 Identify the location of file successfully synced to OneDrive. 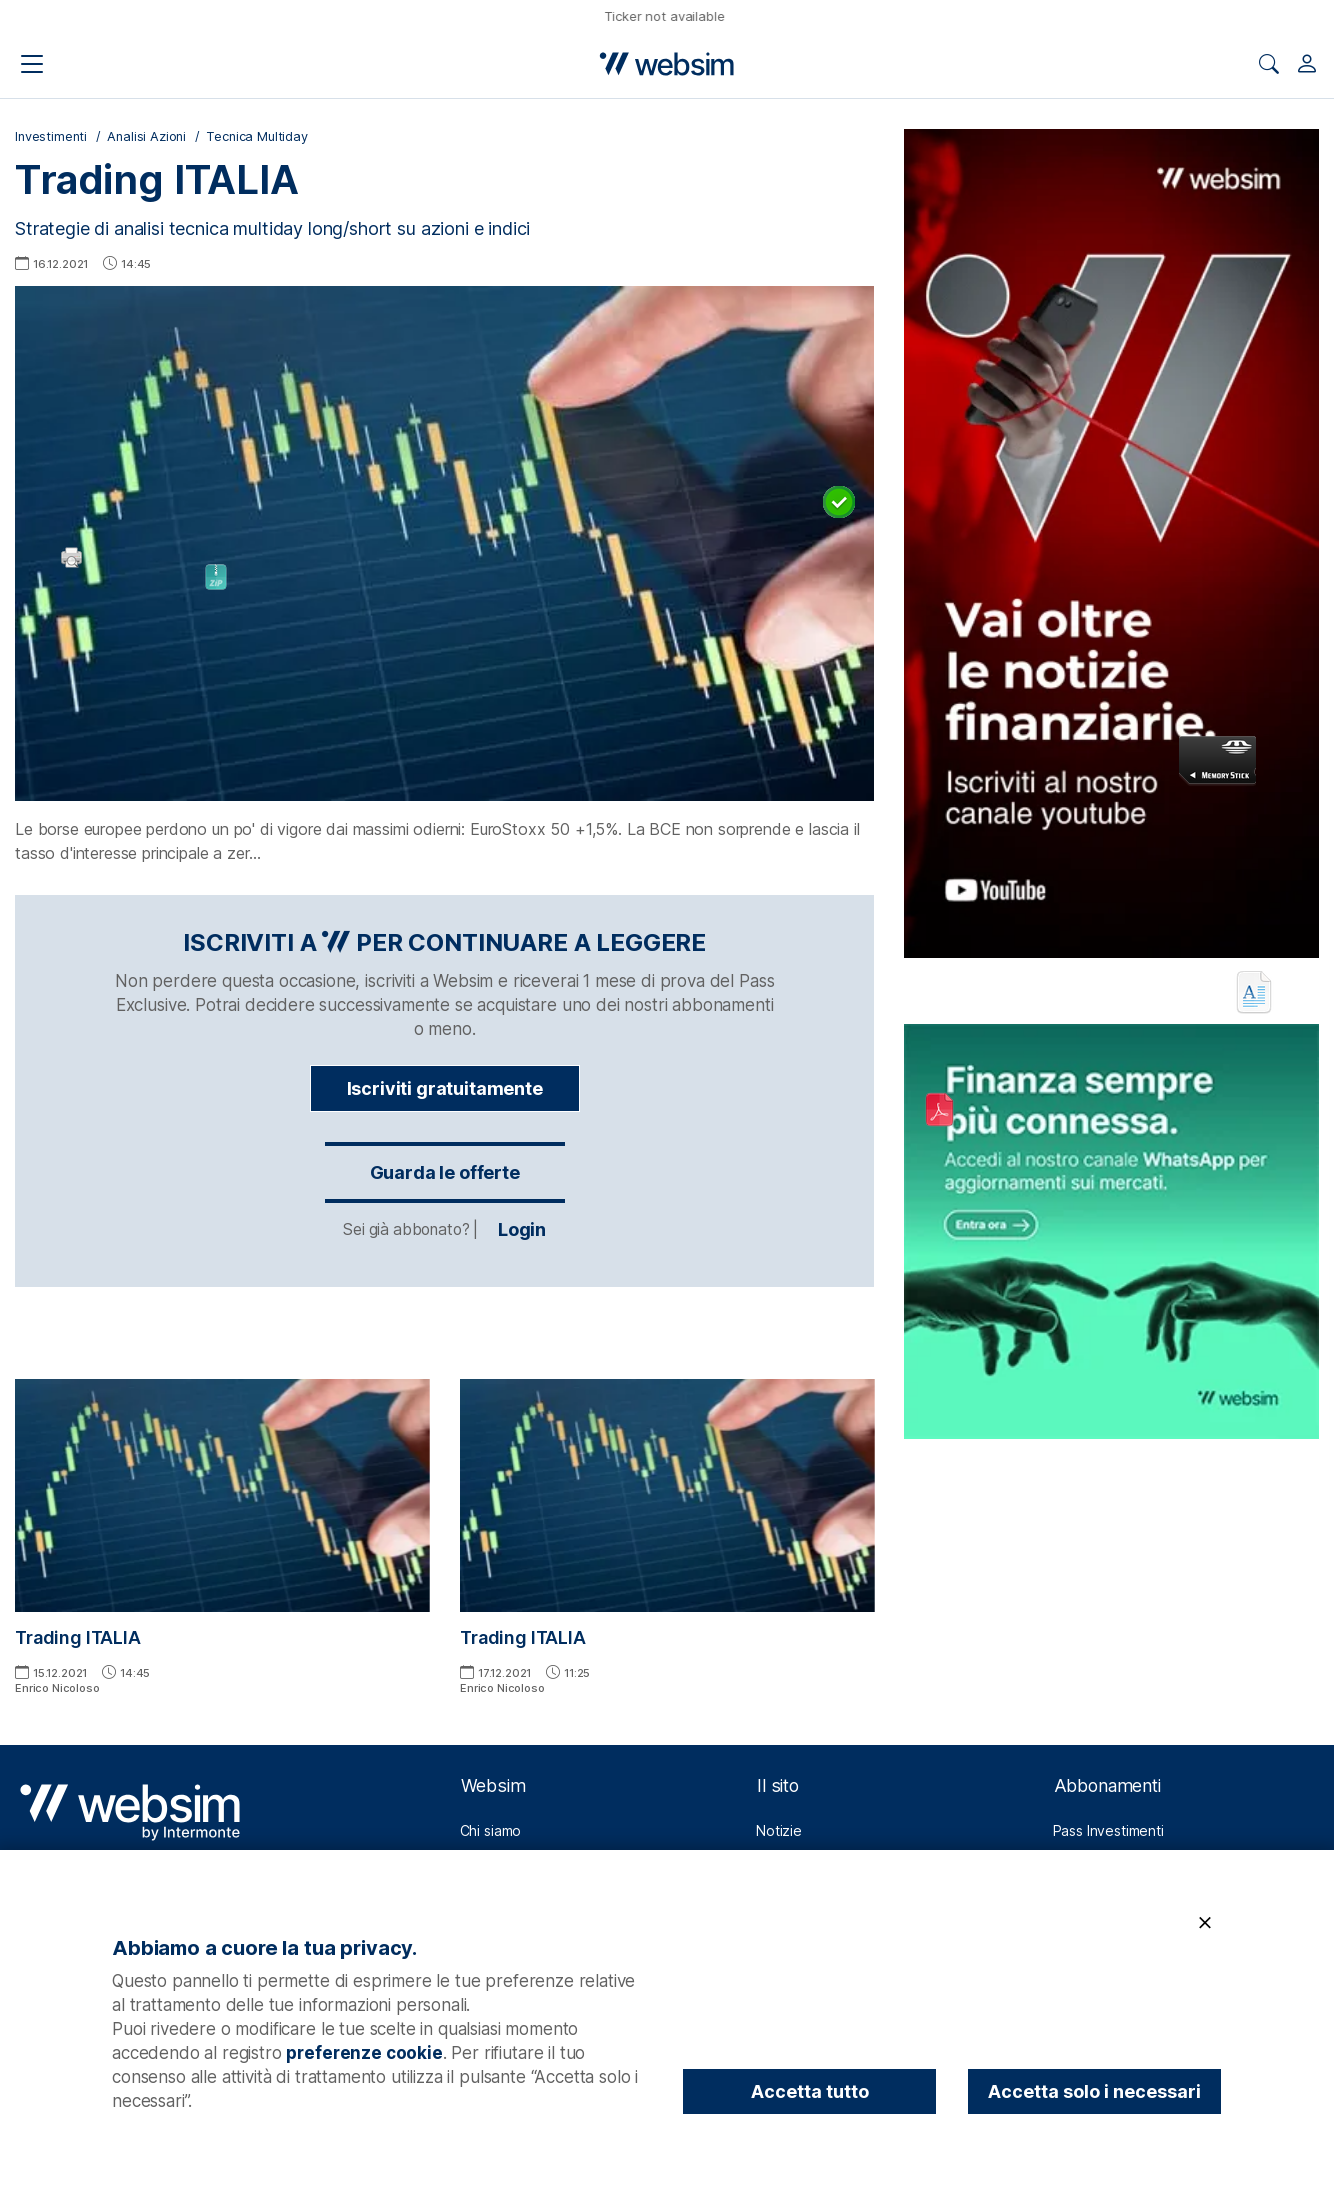
(839, 502).